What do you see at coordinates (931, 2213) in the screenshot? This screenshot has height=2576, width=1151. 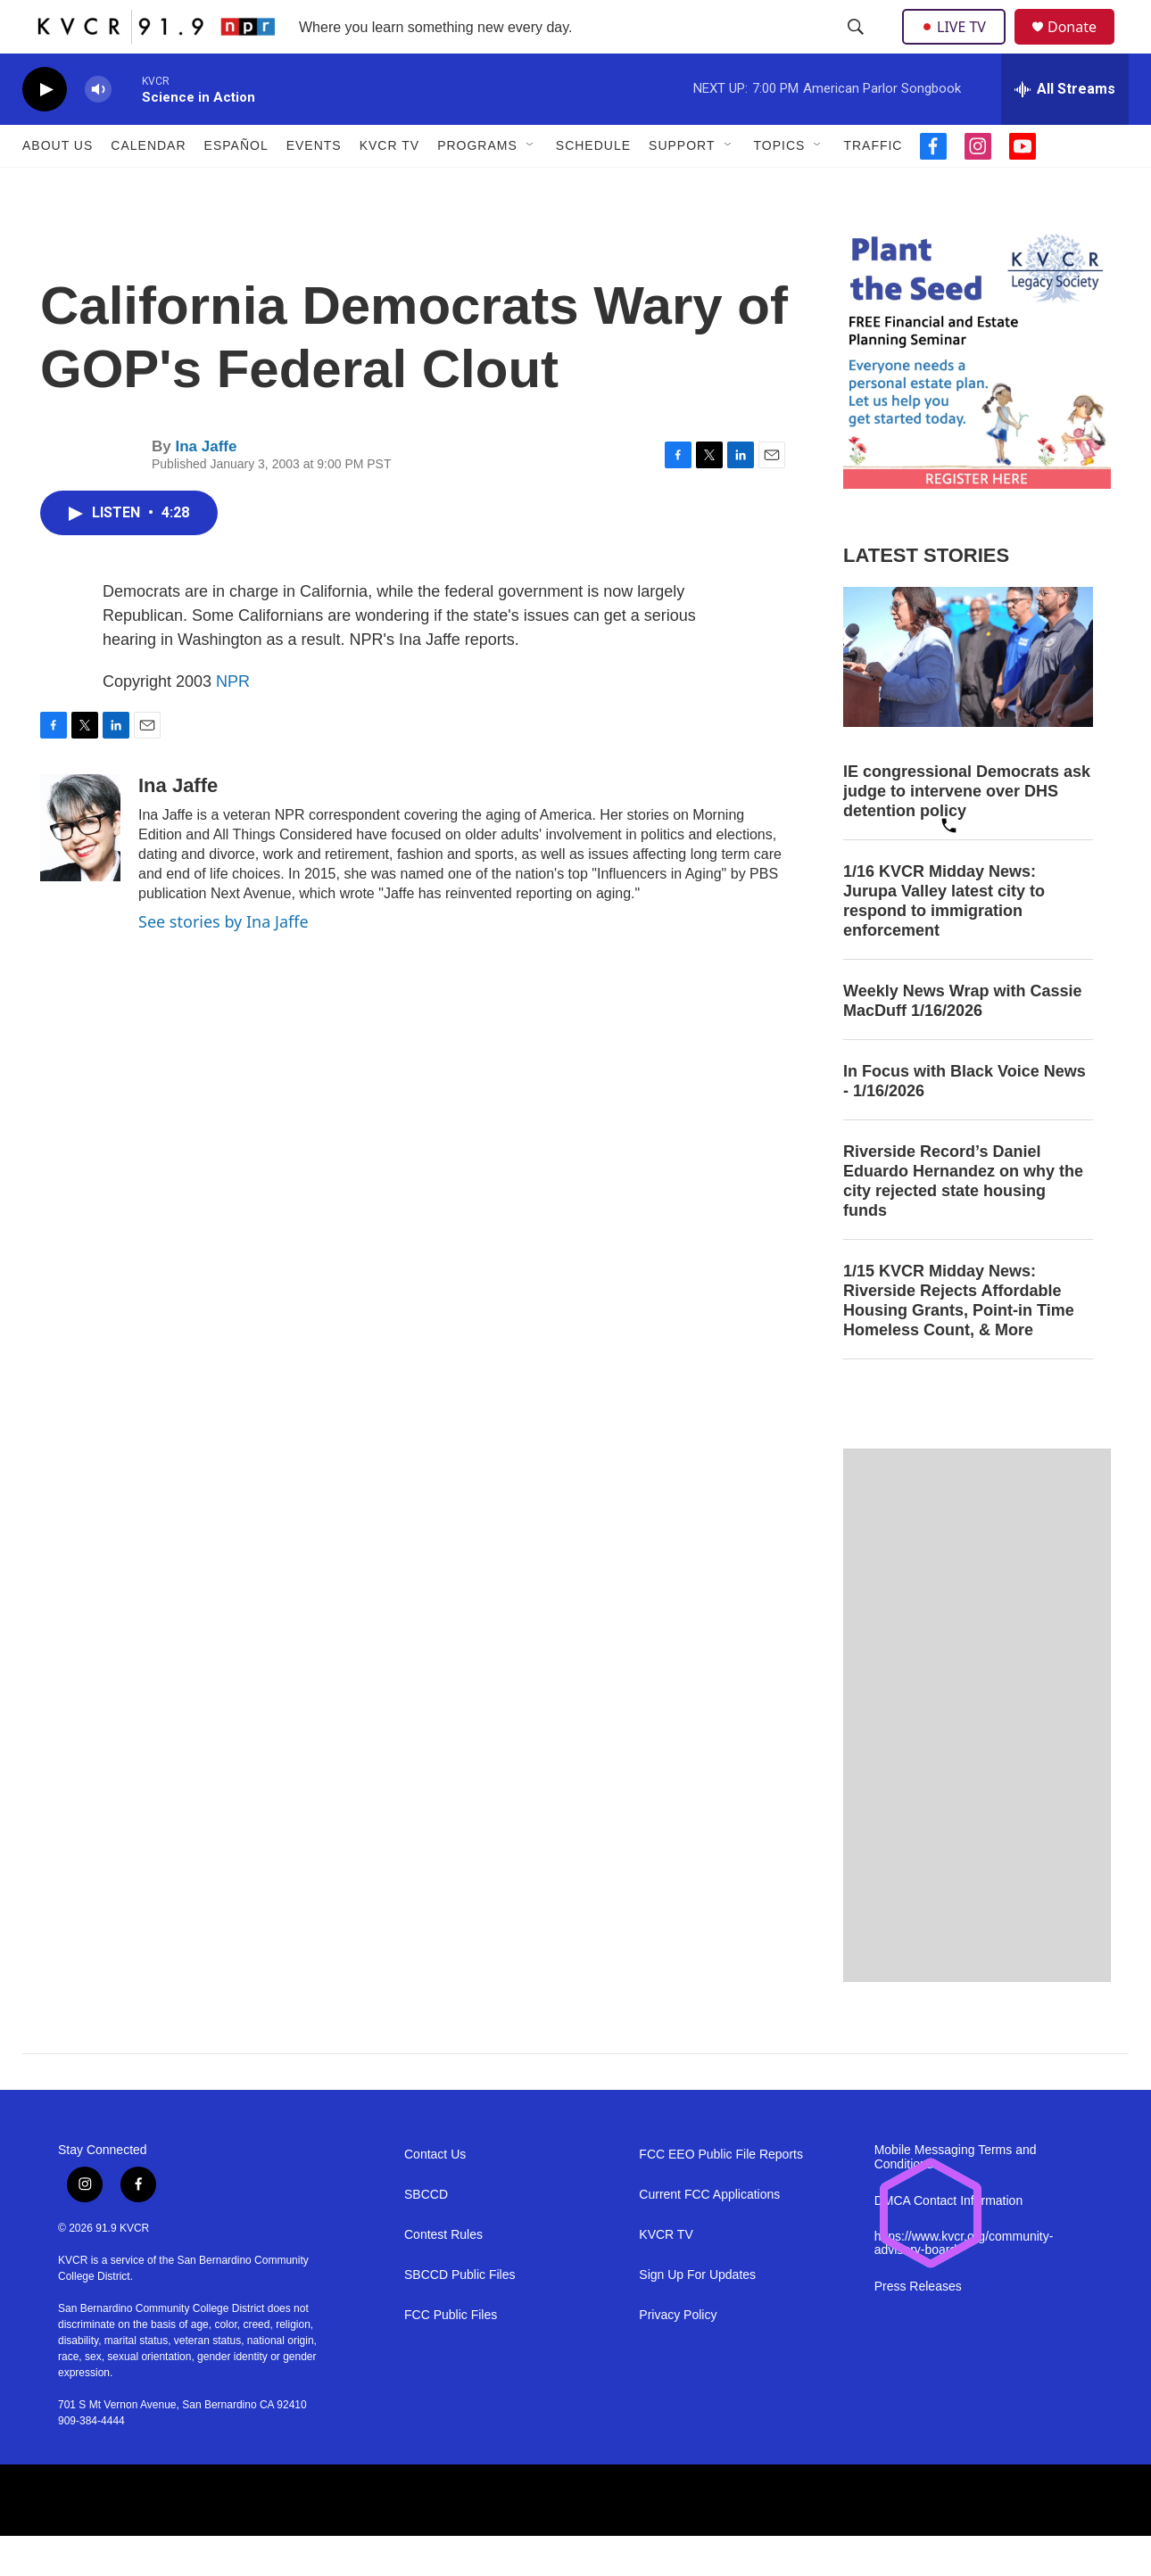 I see `indicates a hexagonal shape or geometric element` at bounding box center [931, 2213].